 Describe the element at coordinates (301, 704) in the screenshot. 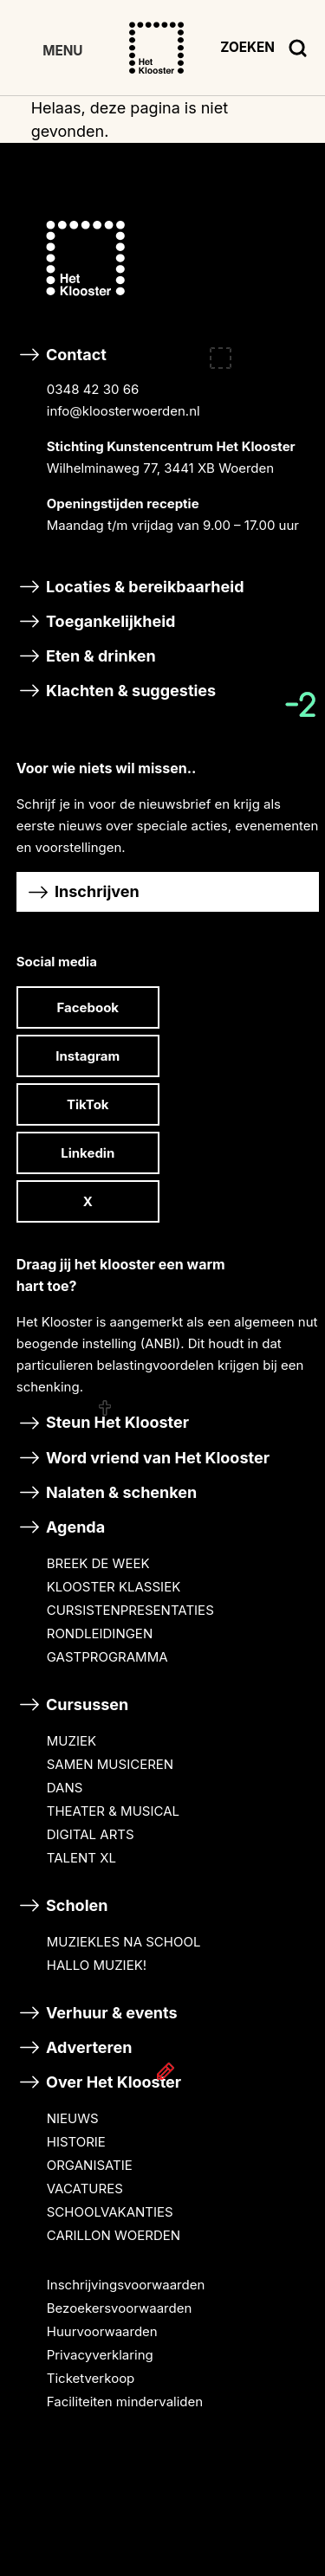

I see `decrease exposure by 2 stops` at that location.